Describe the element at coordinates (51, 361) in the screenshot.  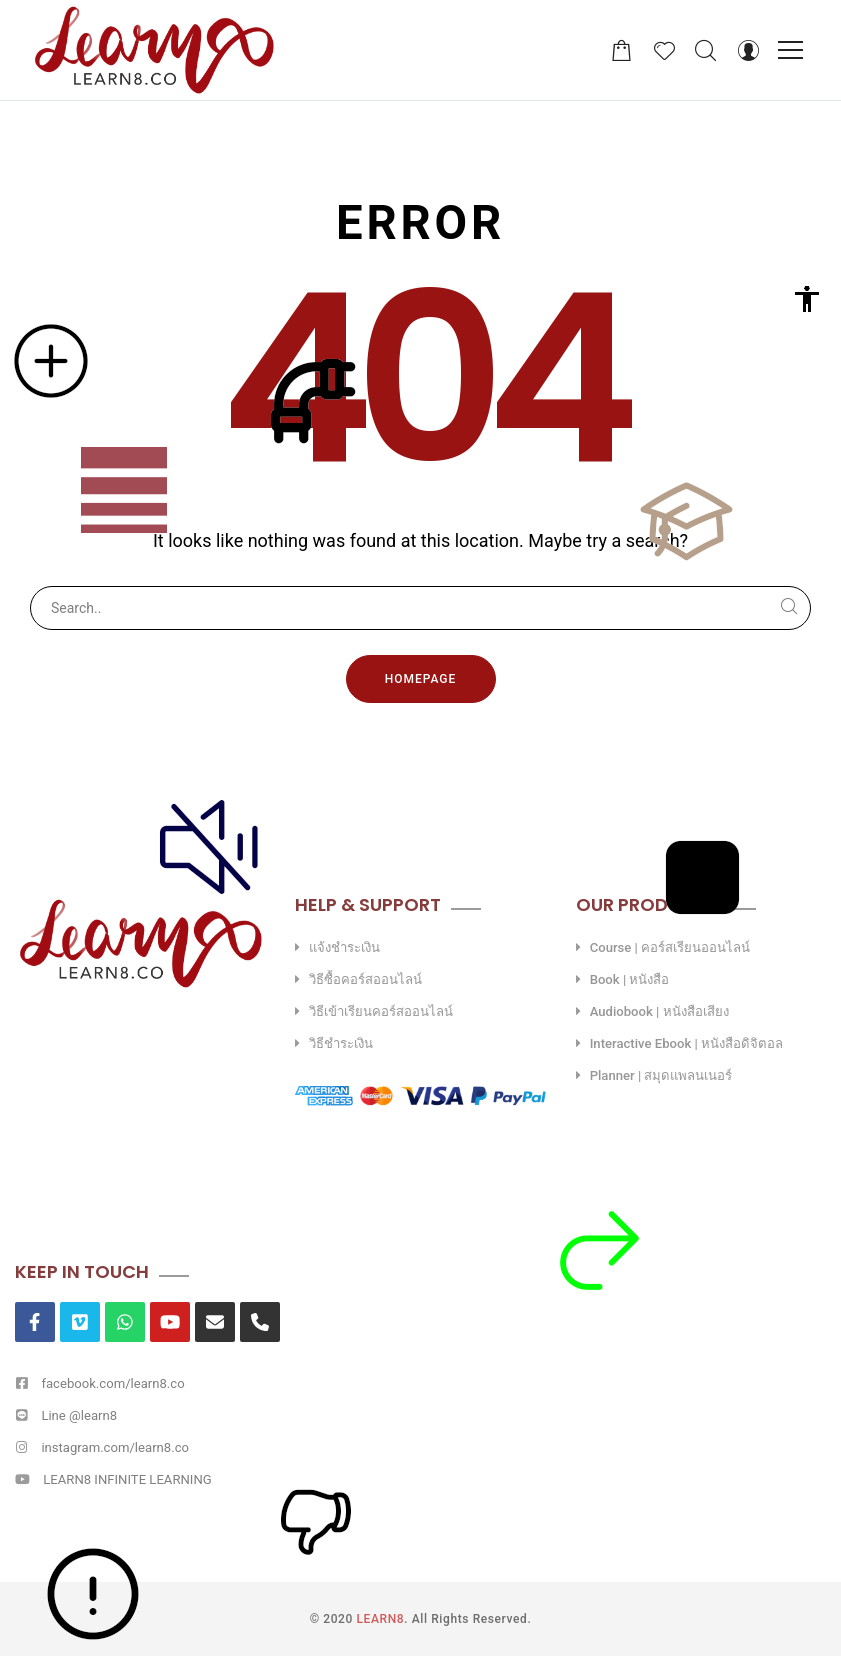
I see `add a new item` at that location.